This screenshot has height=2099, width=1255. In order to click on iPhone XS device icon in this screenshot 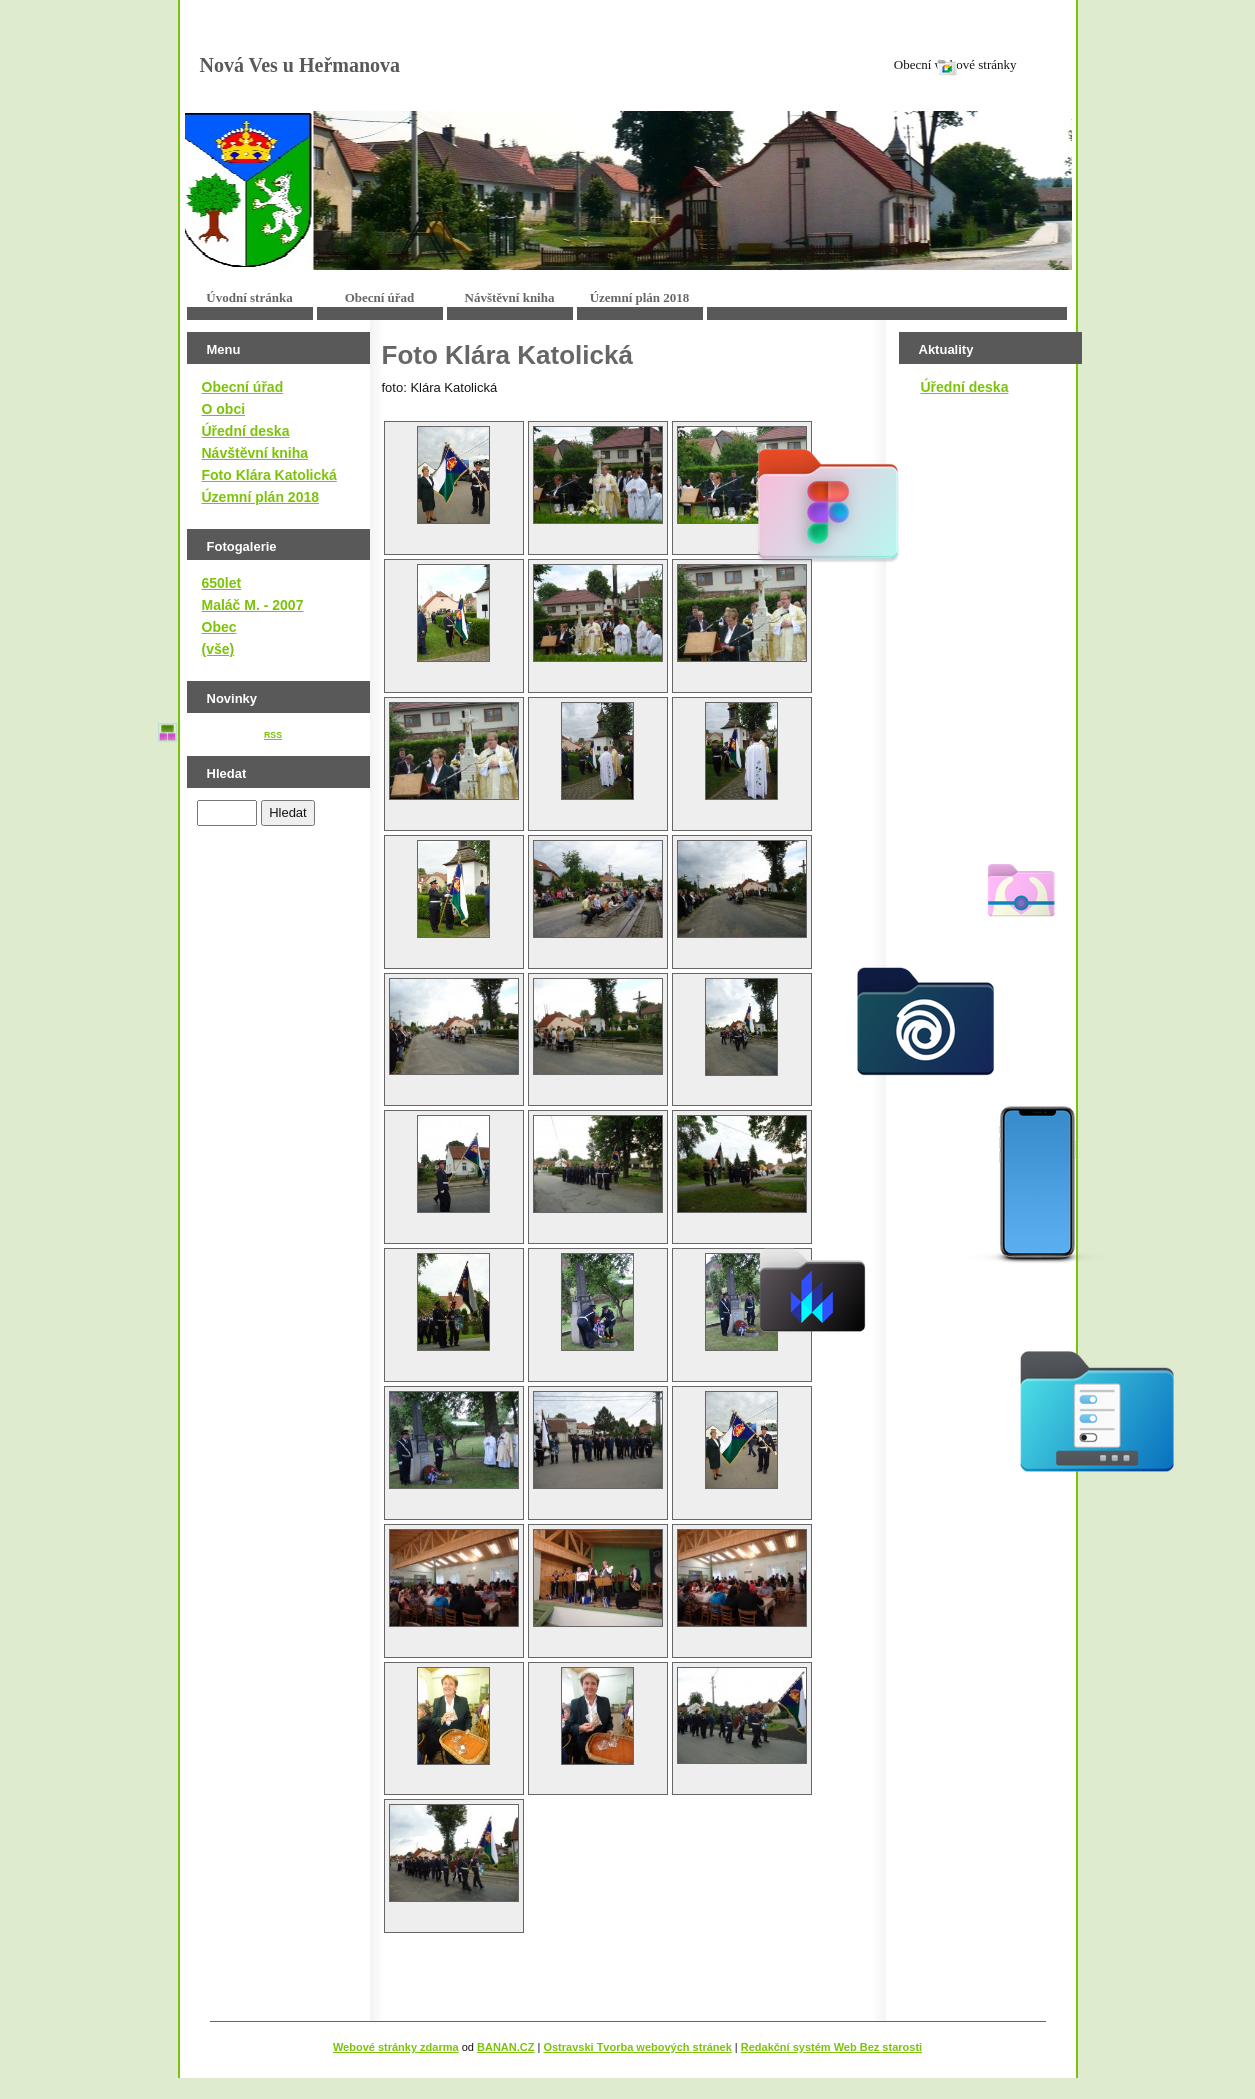, I will do `click(1037, 1184)`.